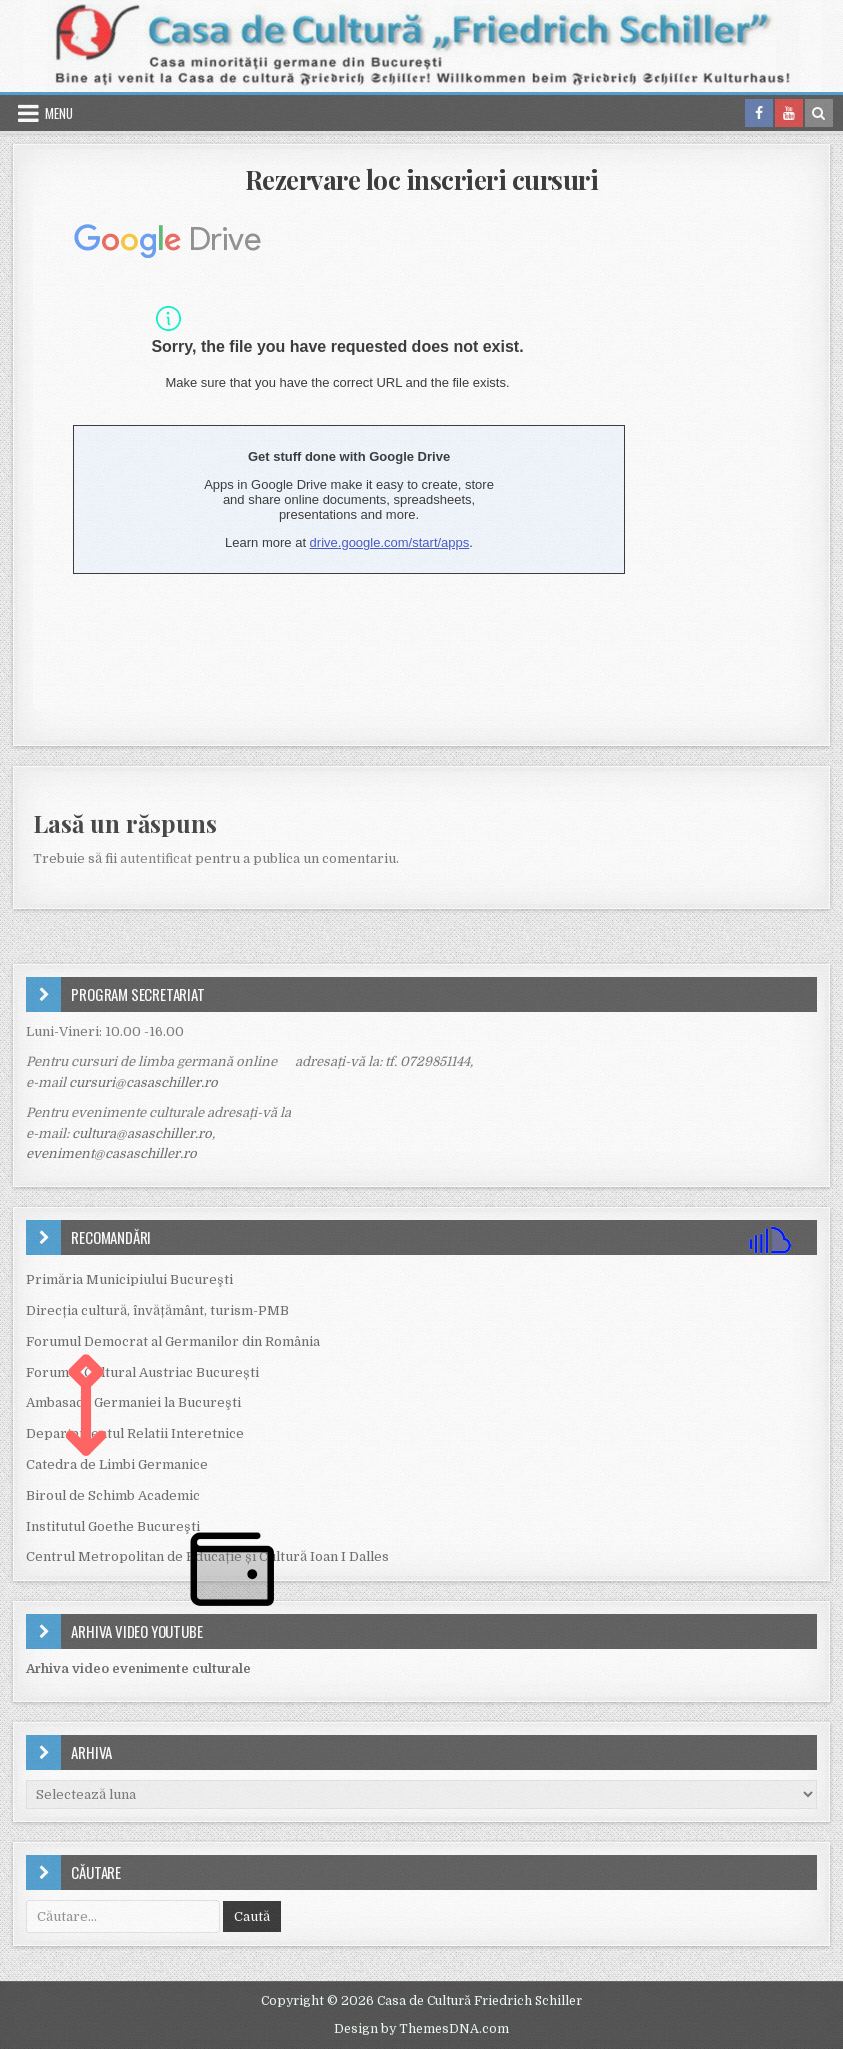 The height and width of the screenshot is (2049, 843). What do you see at coordinates (230, 1572) in the screenshot?
I see `access your wallet or payment methods` at bounding box center [230, 1572].